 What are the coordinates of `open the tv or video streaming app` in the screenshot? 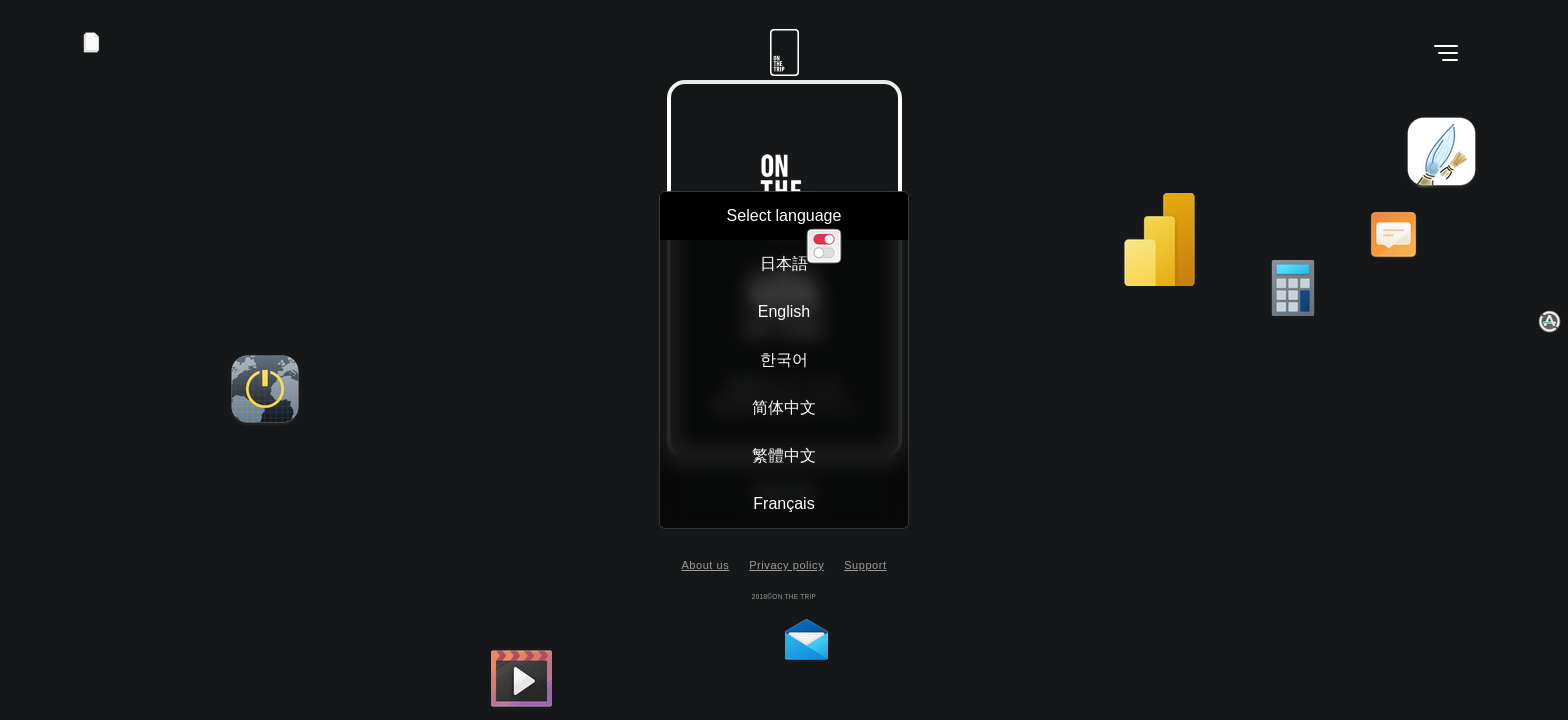 It's located at (521, 678).